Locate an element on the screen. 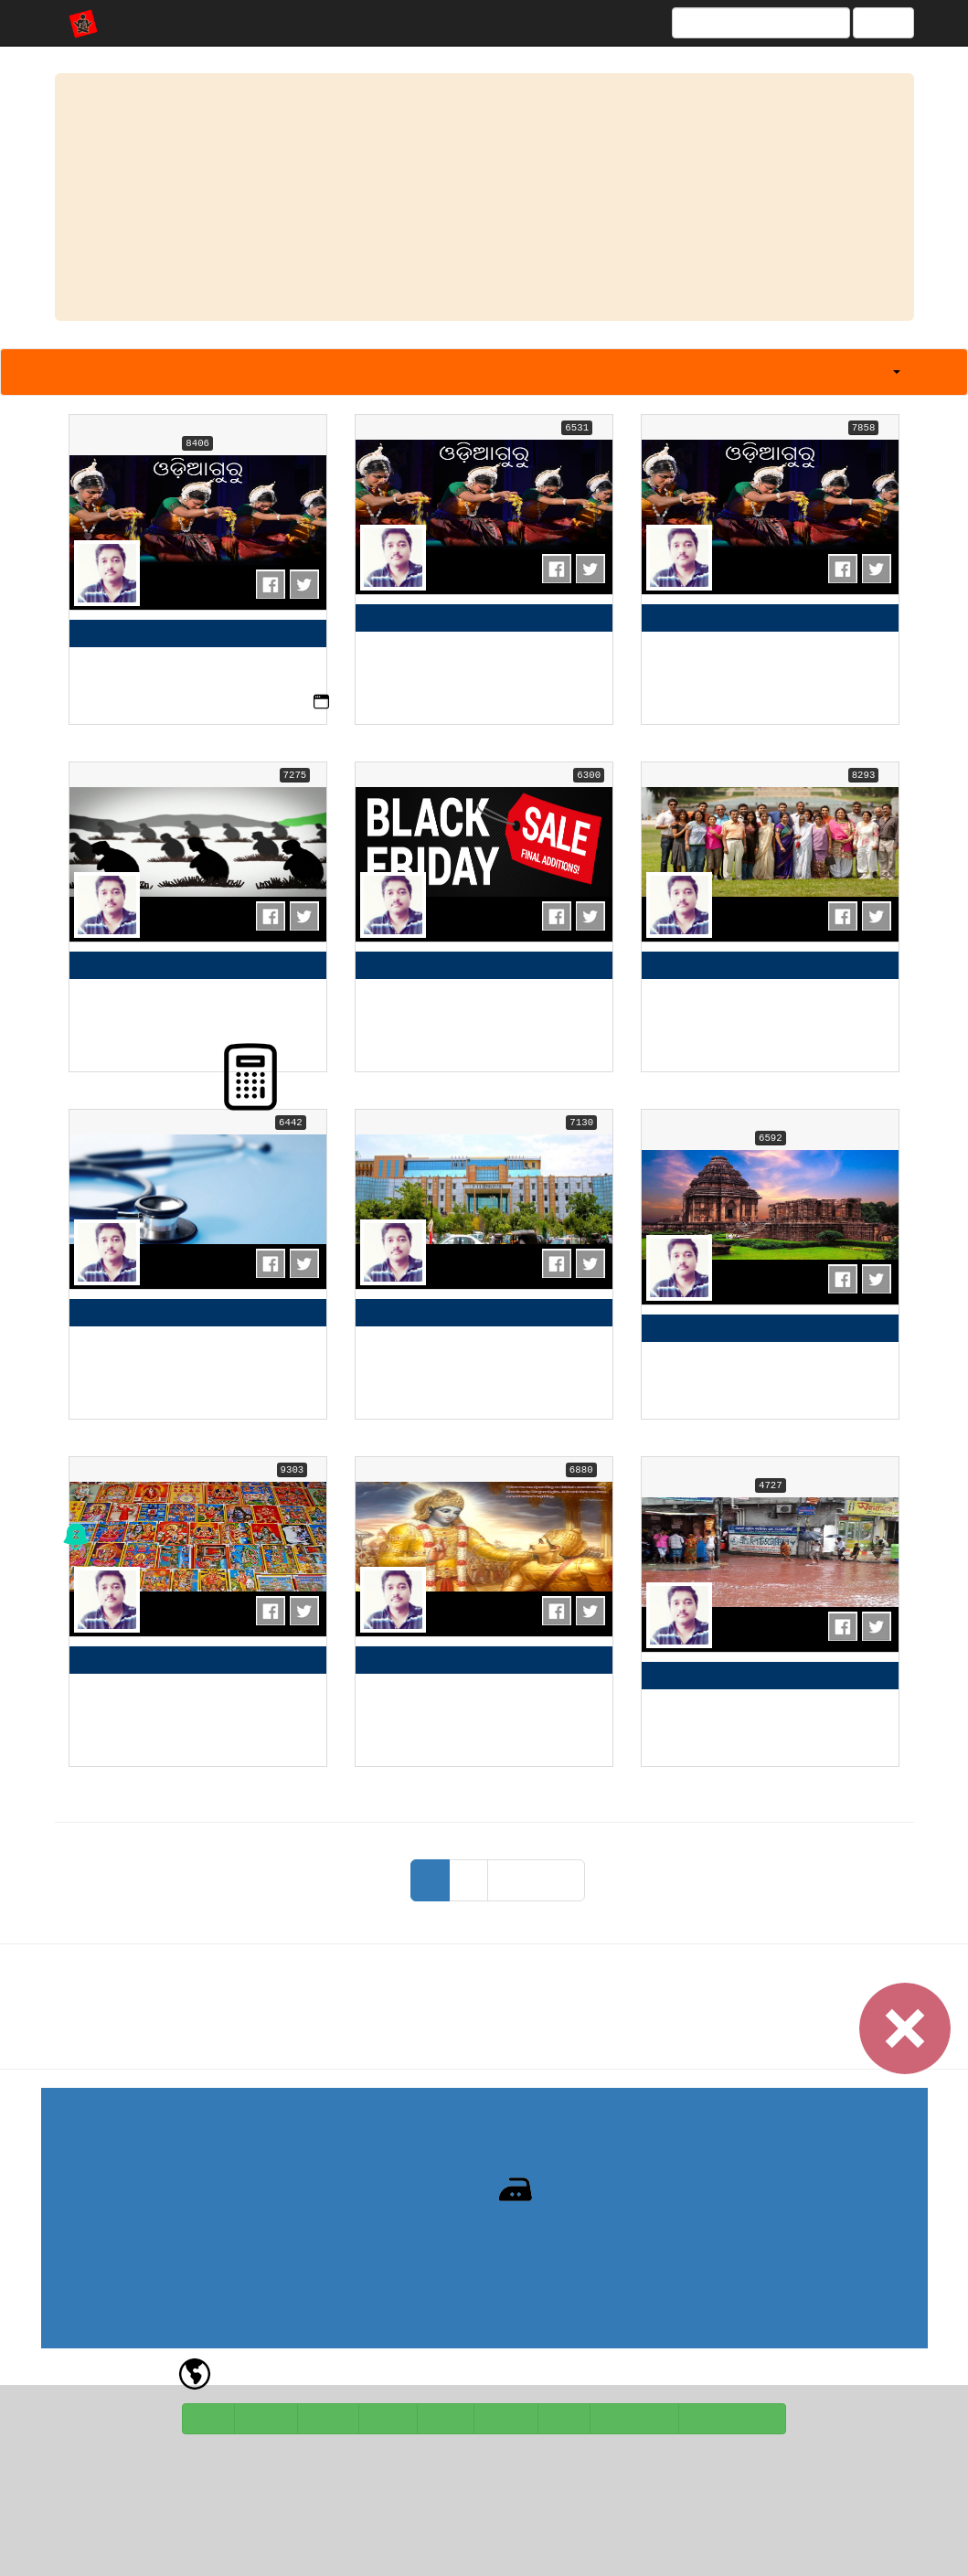 This screenshot has width=968, height=2576. view region or language settings is located at coordinates (195, 2374).